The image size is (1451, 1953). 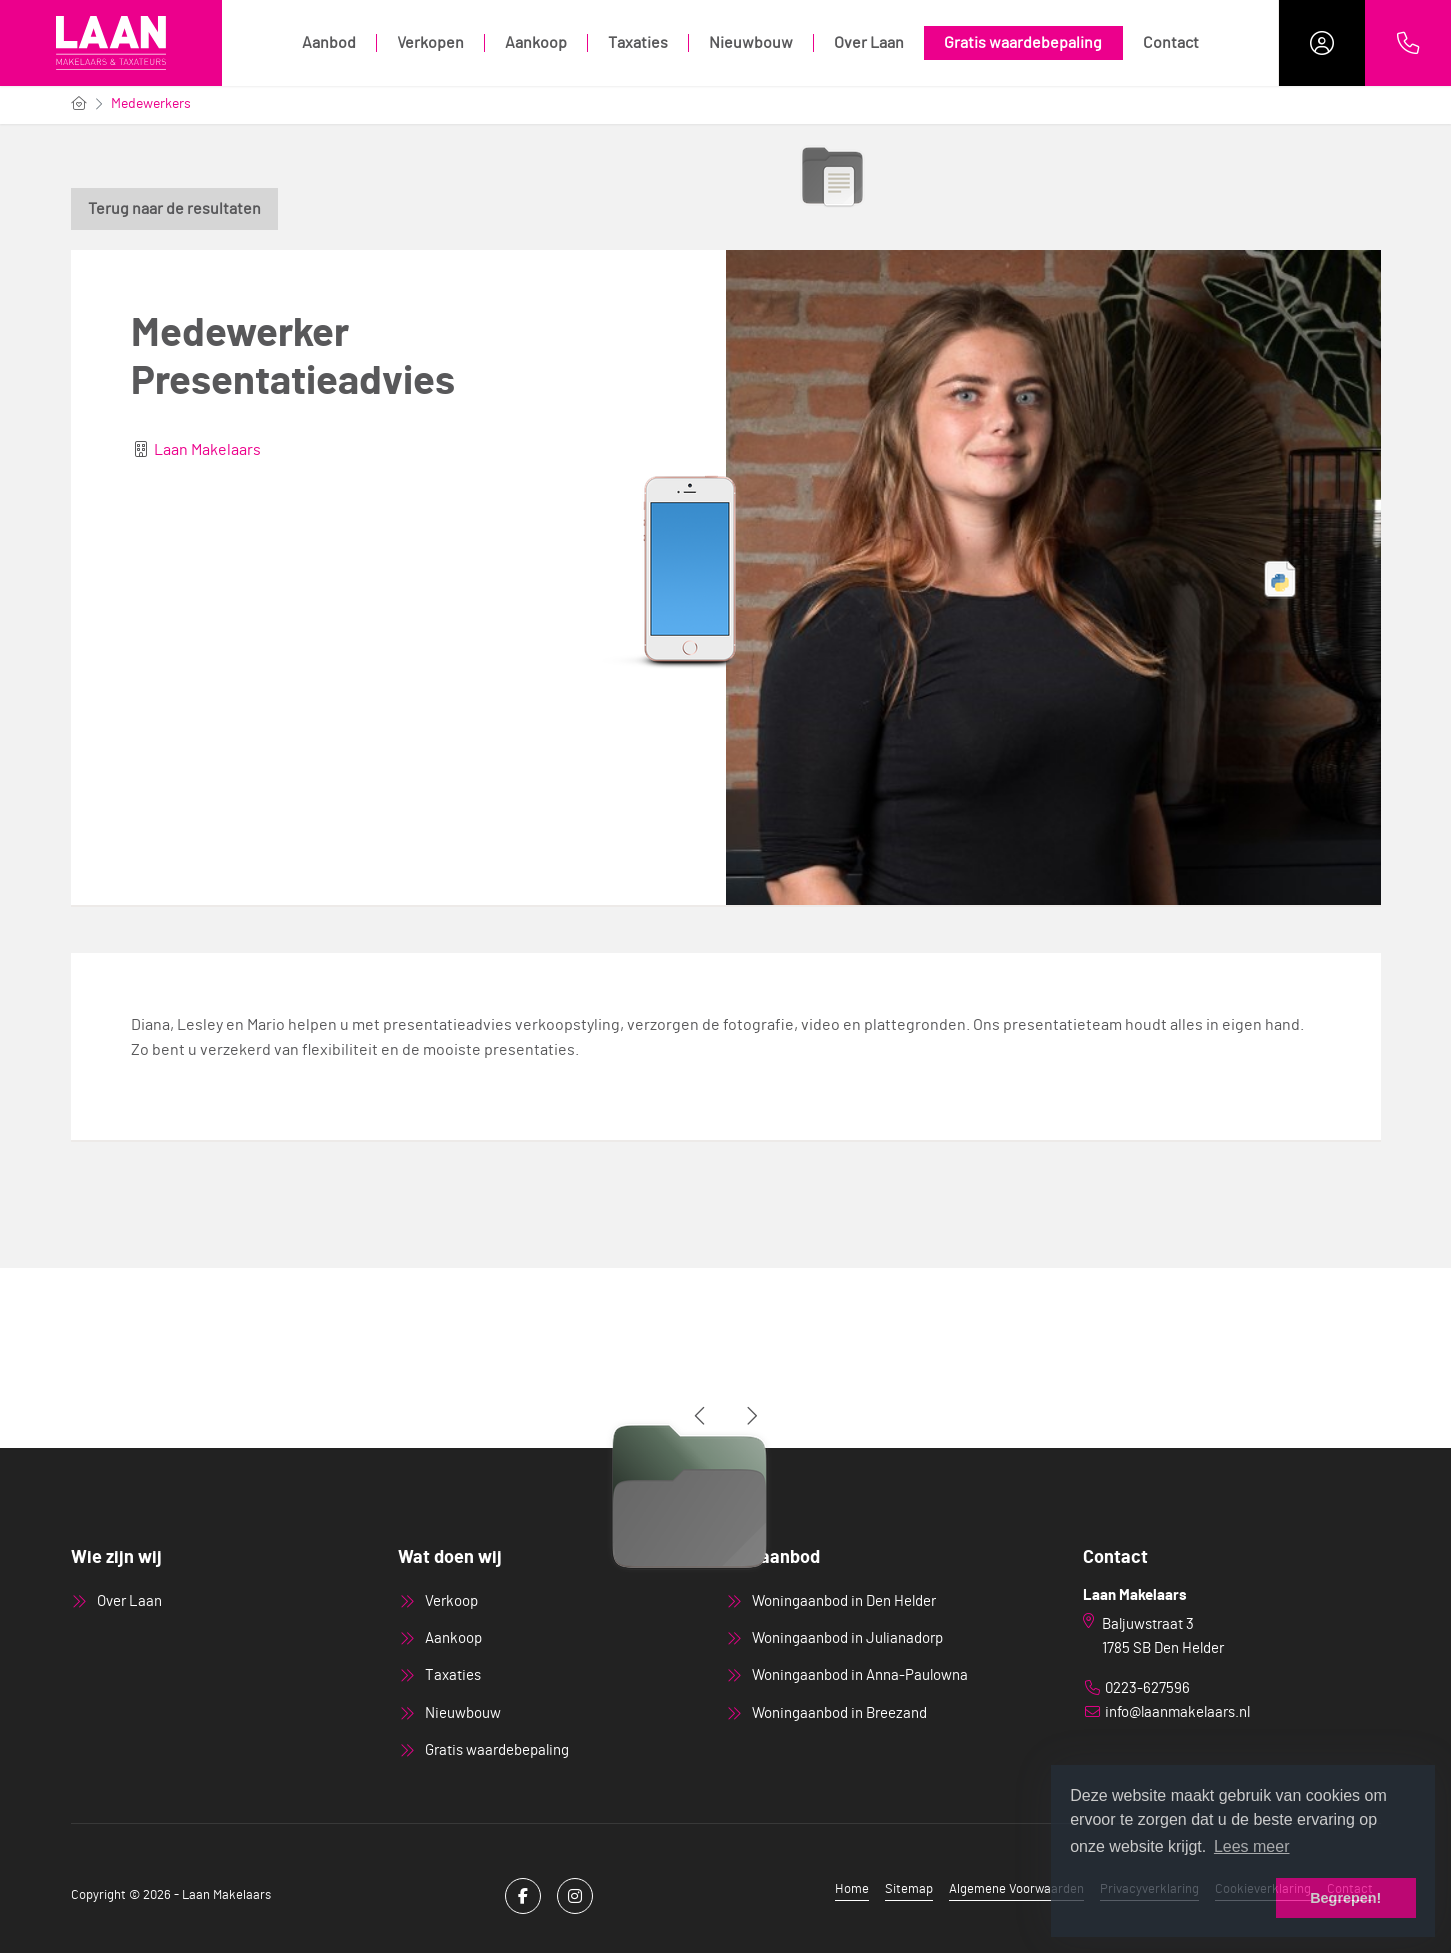 I want to click on folder ready to accept dragged files, so click(x=689, y=1496).